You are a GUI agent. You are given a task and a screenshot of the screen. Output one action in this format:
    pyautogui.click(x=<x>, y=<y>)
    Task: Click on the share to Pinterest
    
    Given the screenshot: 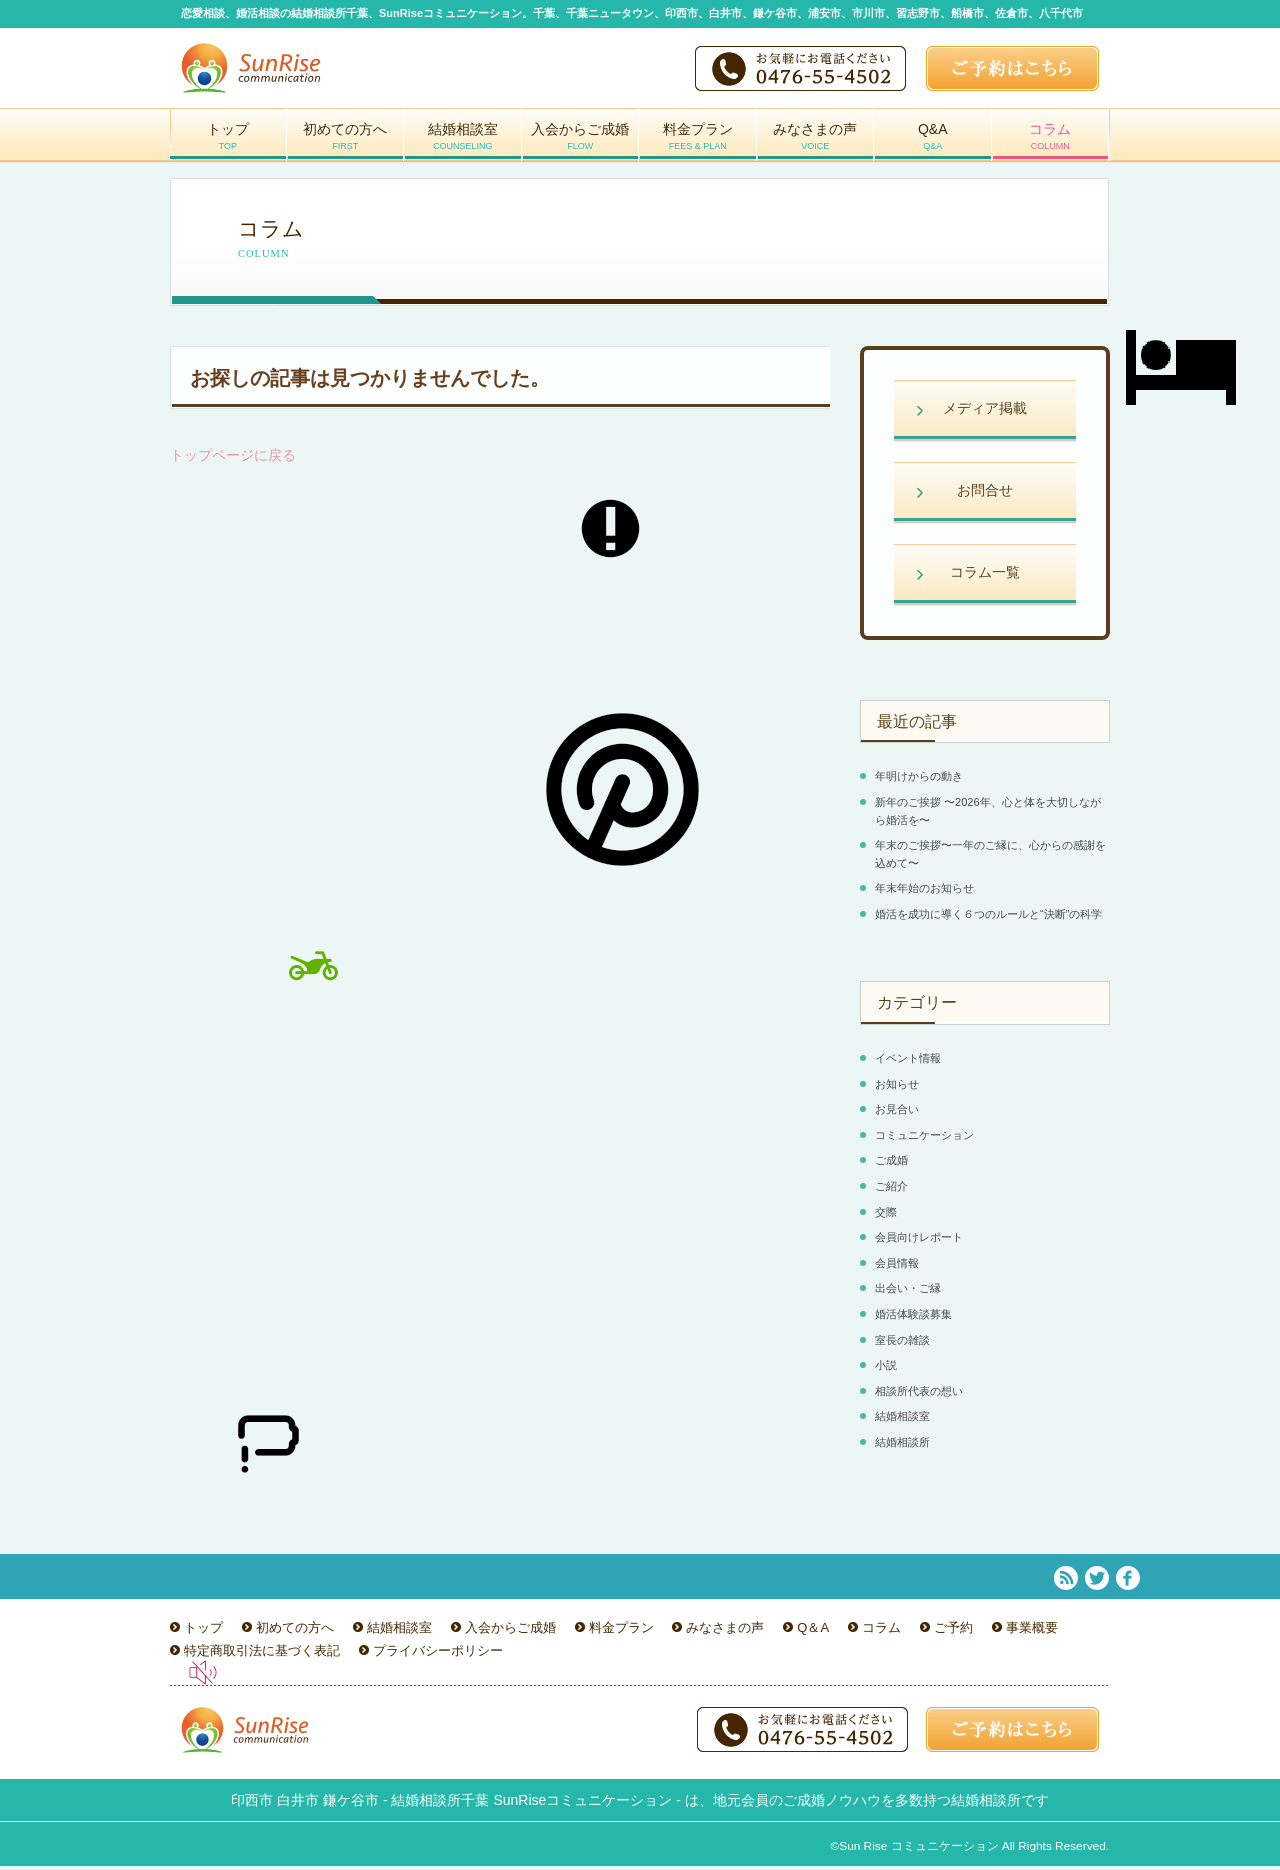 What is the action you would take?
    pyautogui.click(x=622, y=789)
    